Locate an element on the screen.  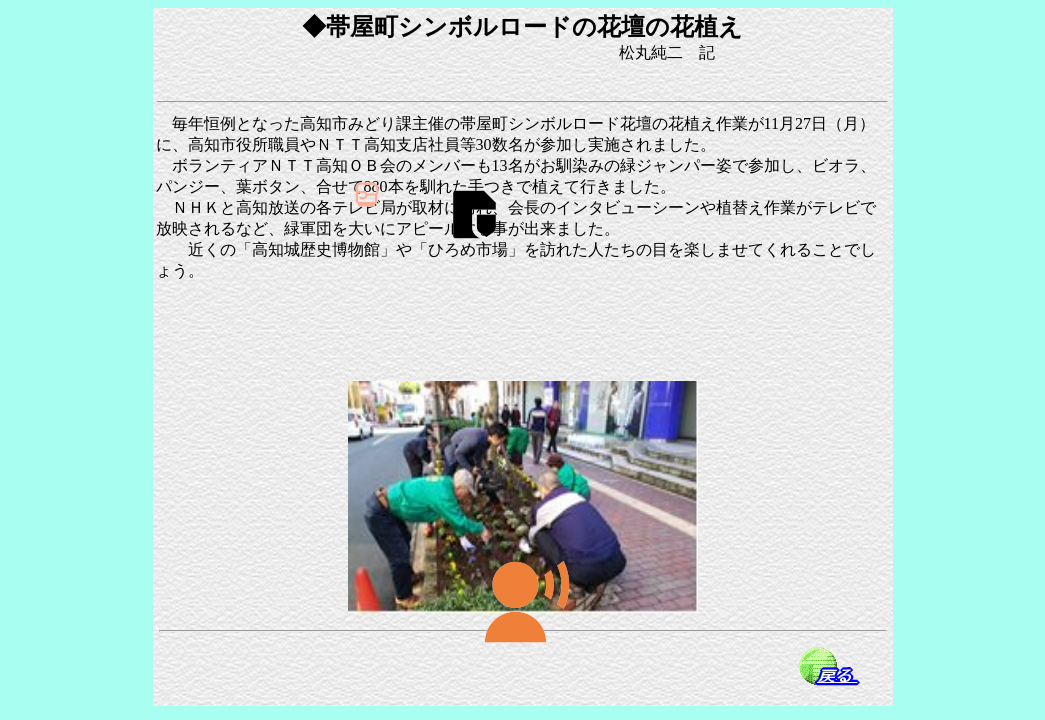
indicates a protected or secure file is located at coordinates (474, 214).